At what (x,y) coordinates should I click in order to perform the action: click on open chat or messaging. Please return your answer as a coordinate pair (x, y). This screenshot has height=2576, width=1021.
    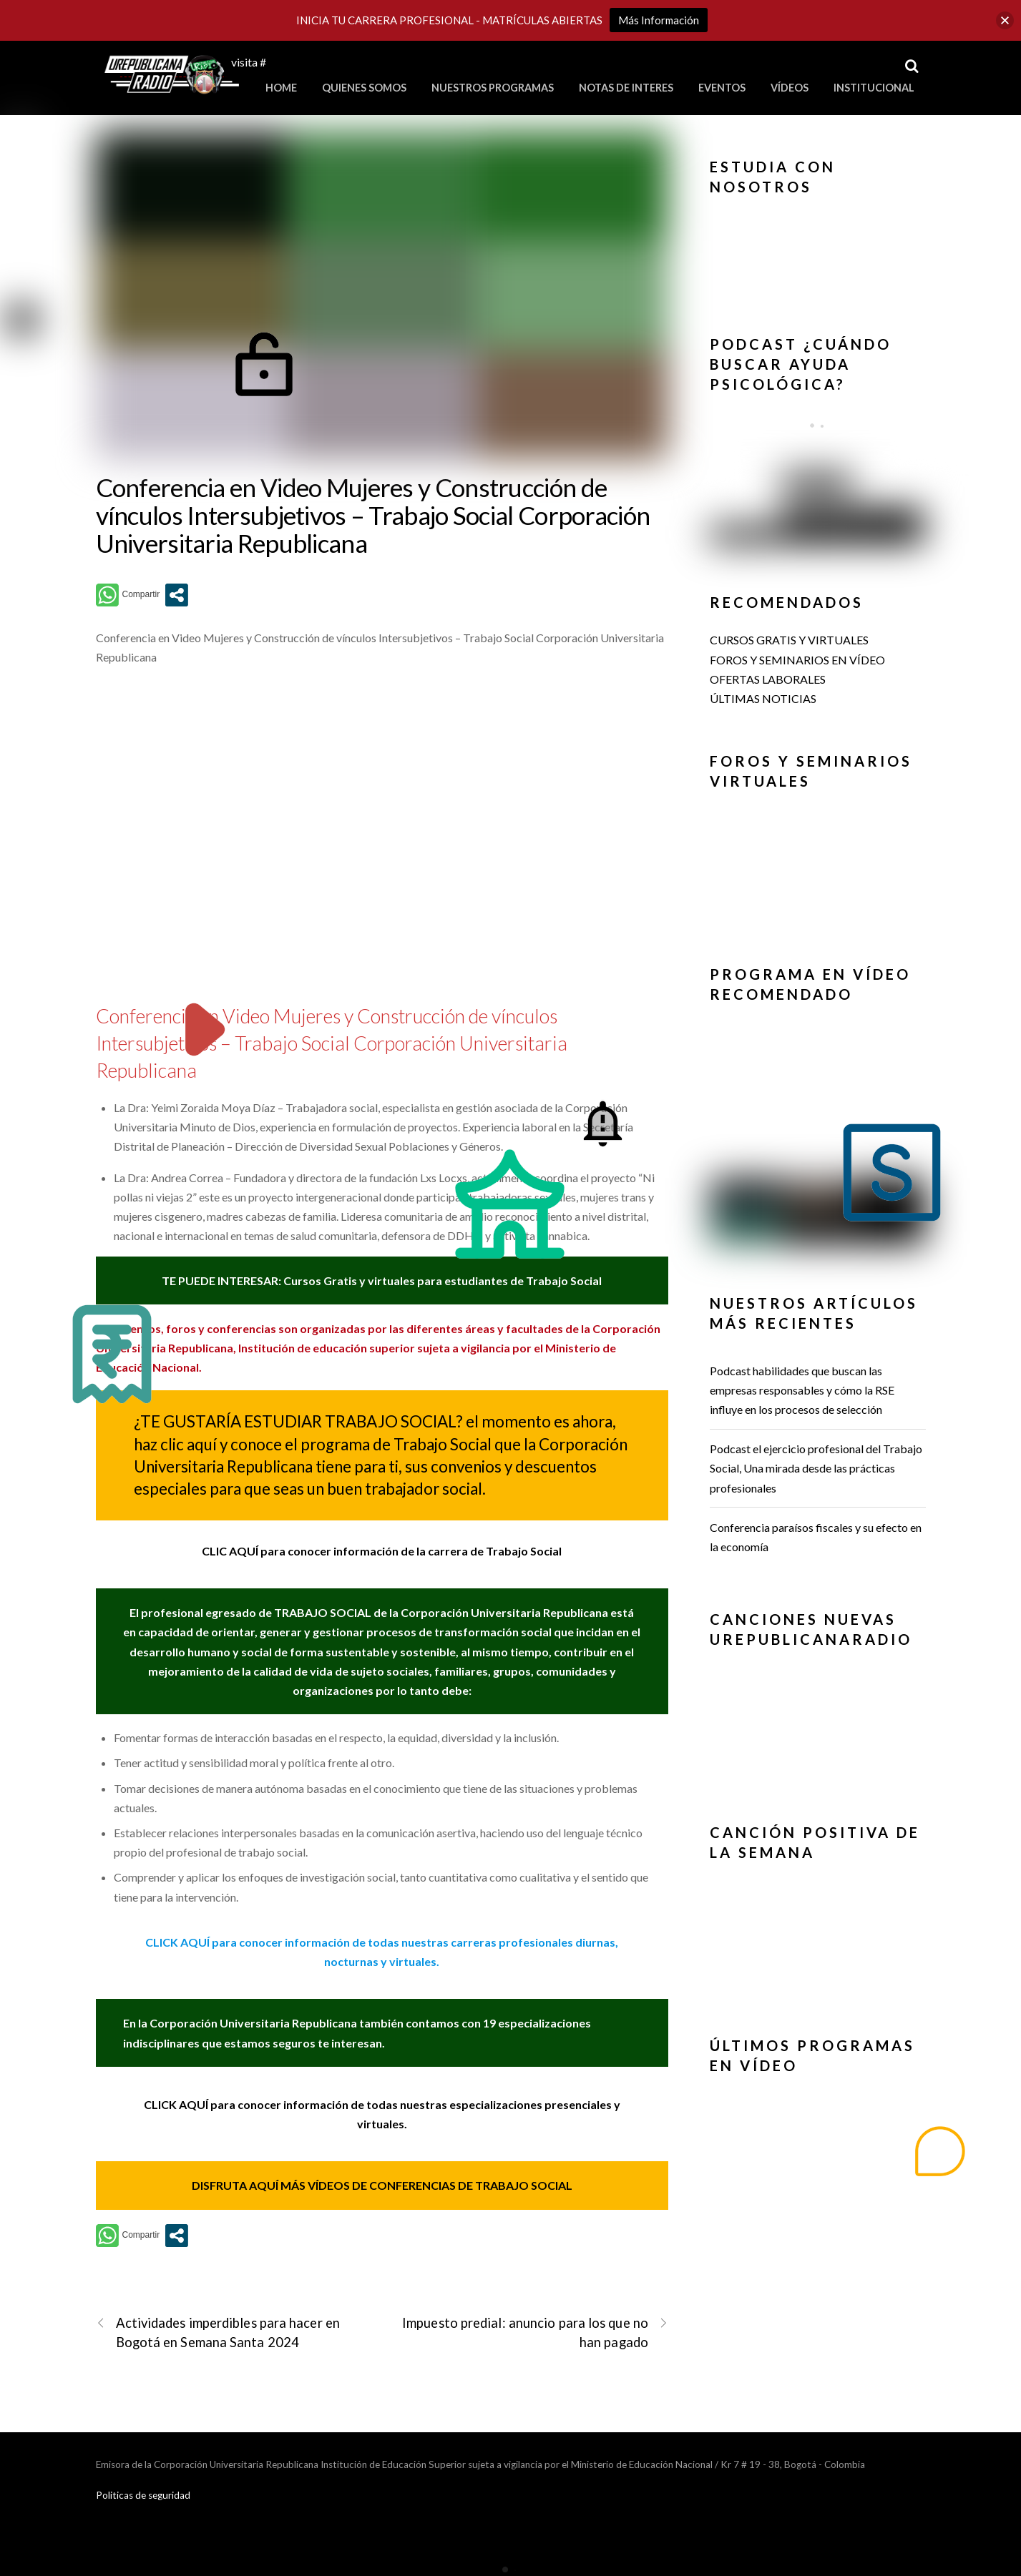
    Looking at the image, I should click on (939, 2152).